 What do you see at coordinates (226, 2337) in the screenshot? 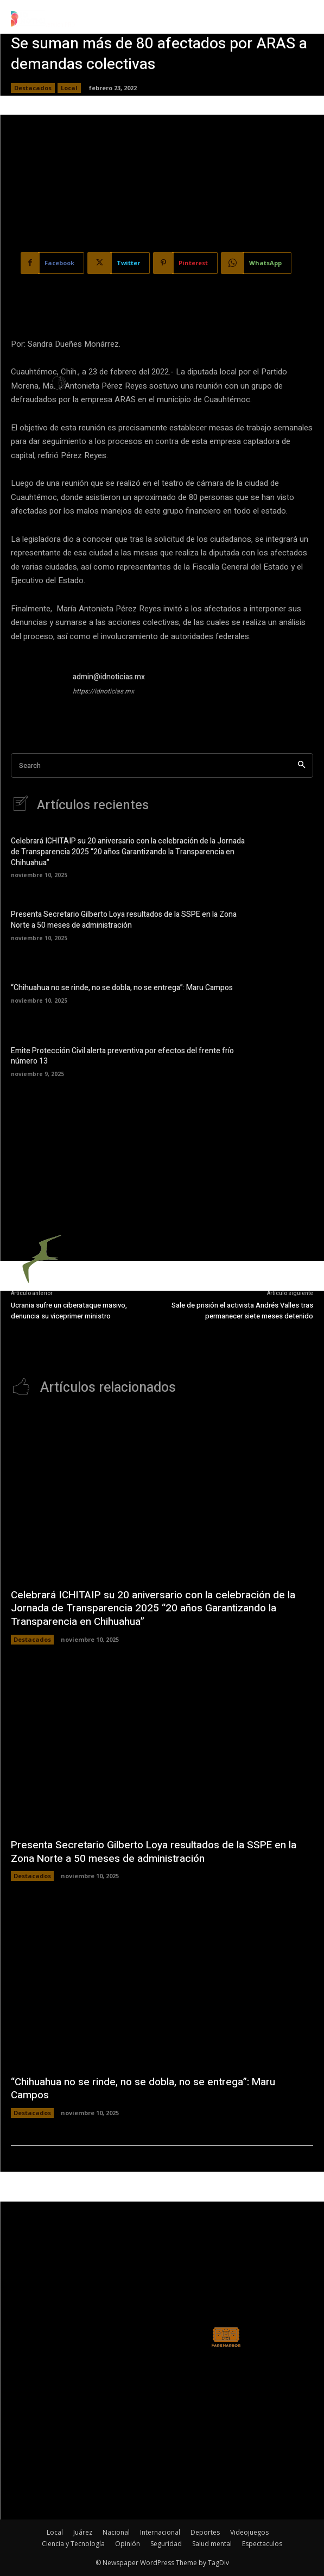
I see `access FareHarbor booking services` at bounding box center [226, 2337].